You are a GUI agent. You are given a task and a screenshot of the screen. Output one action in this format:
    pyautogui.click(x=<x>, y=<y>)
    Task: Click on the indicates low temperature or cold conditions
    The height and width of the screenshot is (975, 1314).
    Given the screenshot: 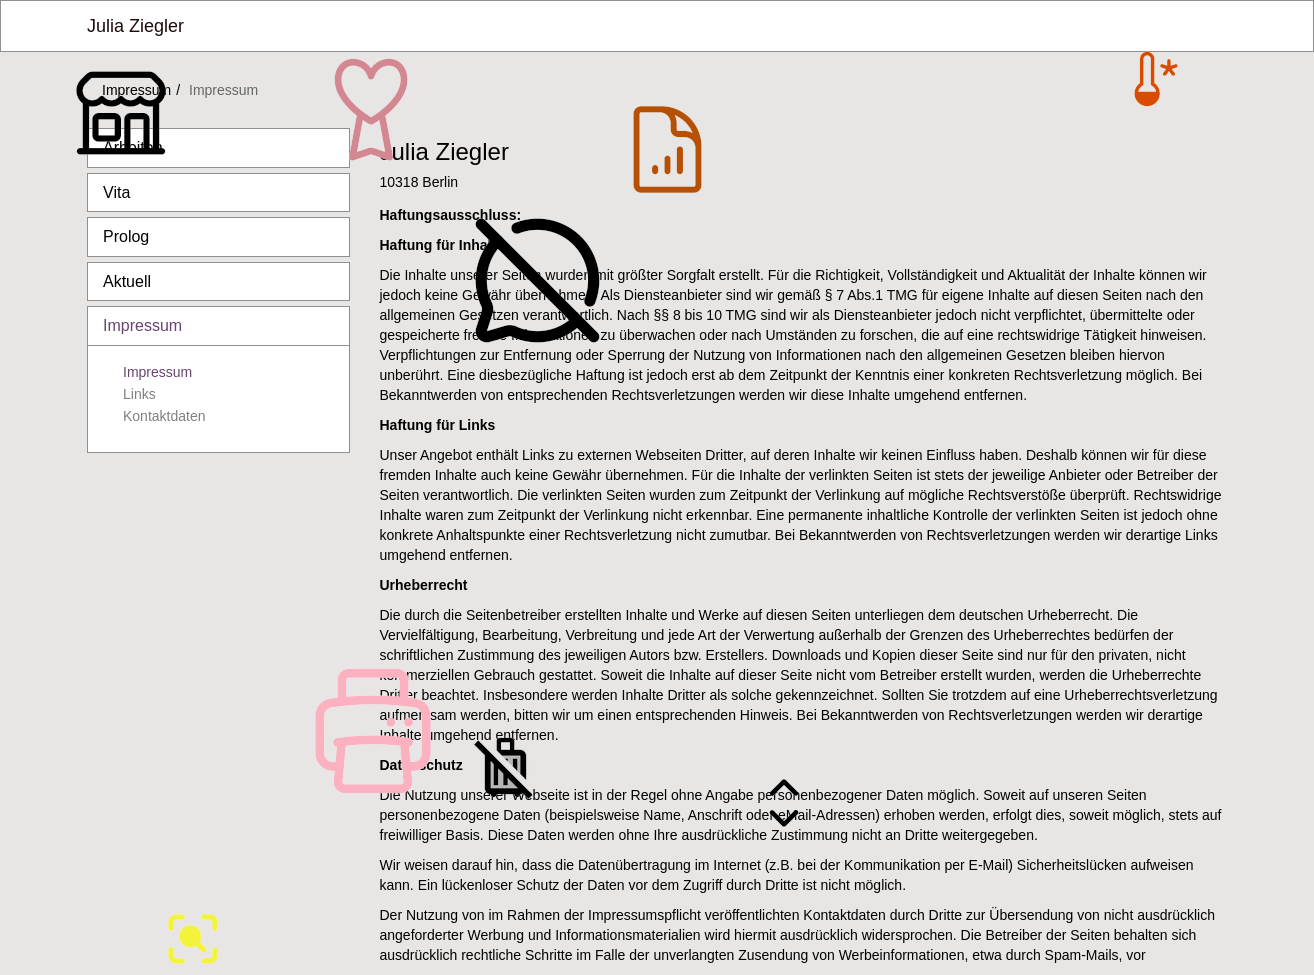 What is the action you would take?
    pyautogui.click(x=1149, y=79)
    